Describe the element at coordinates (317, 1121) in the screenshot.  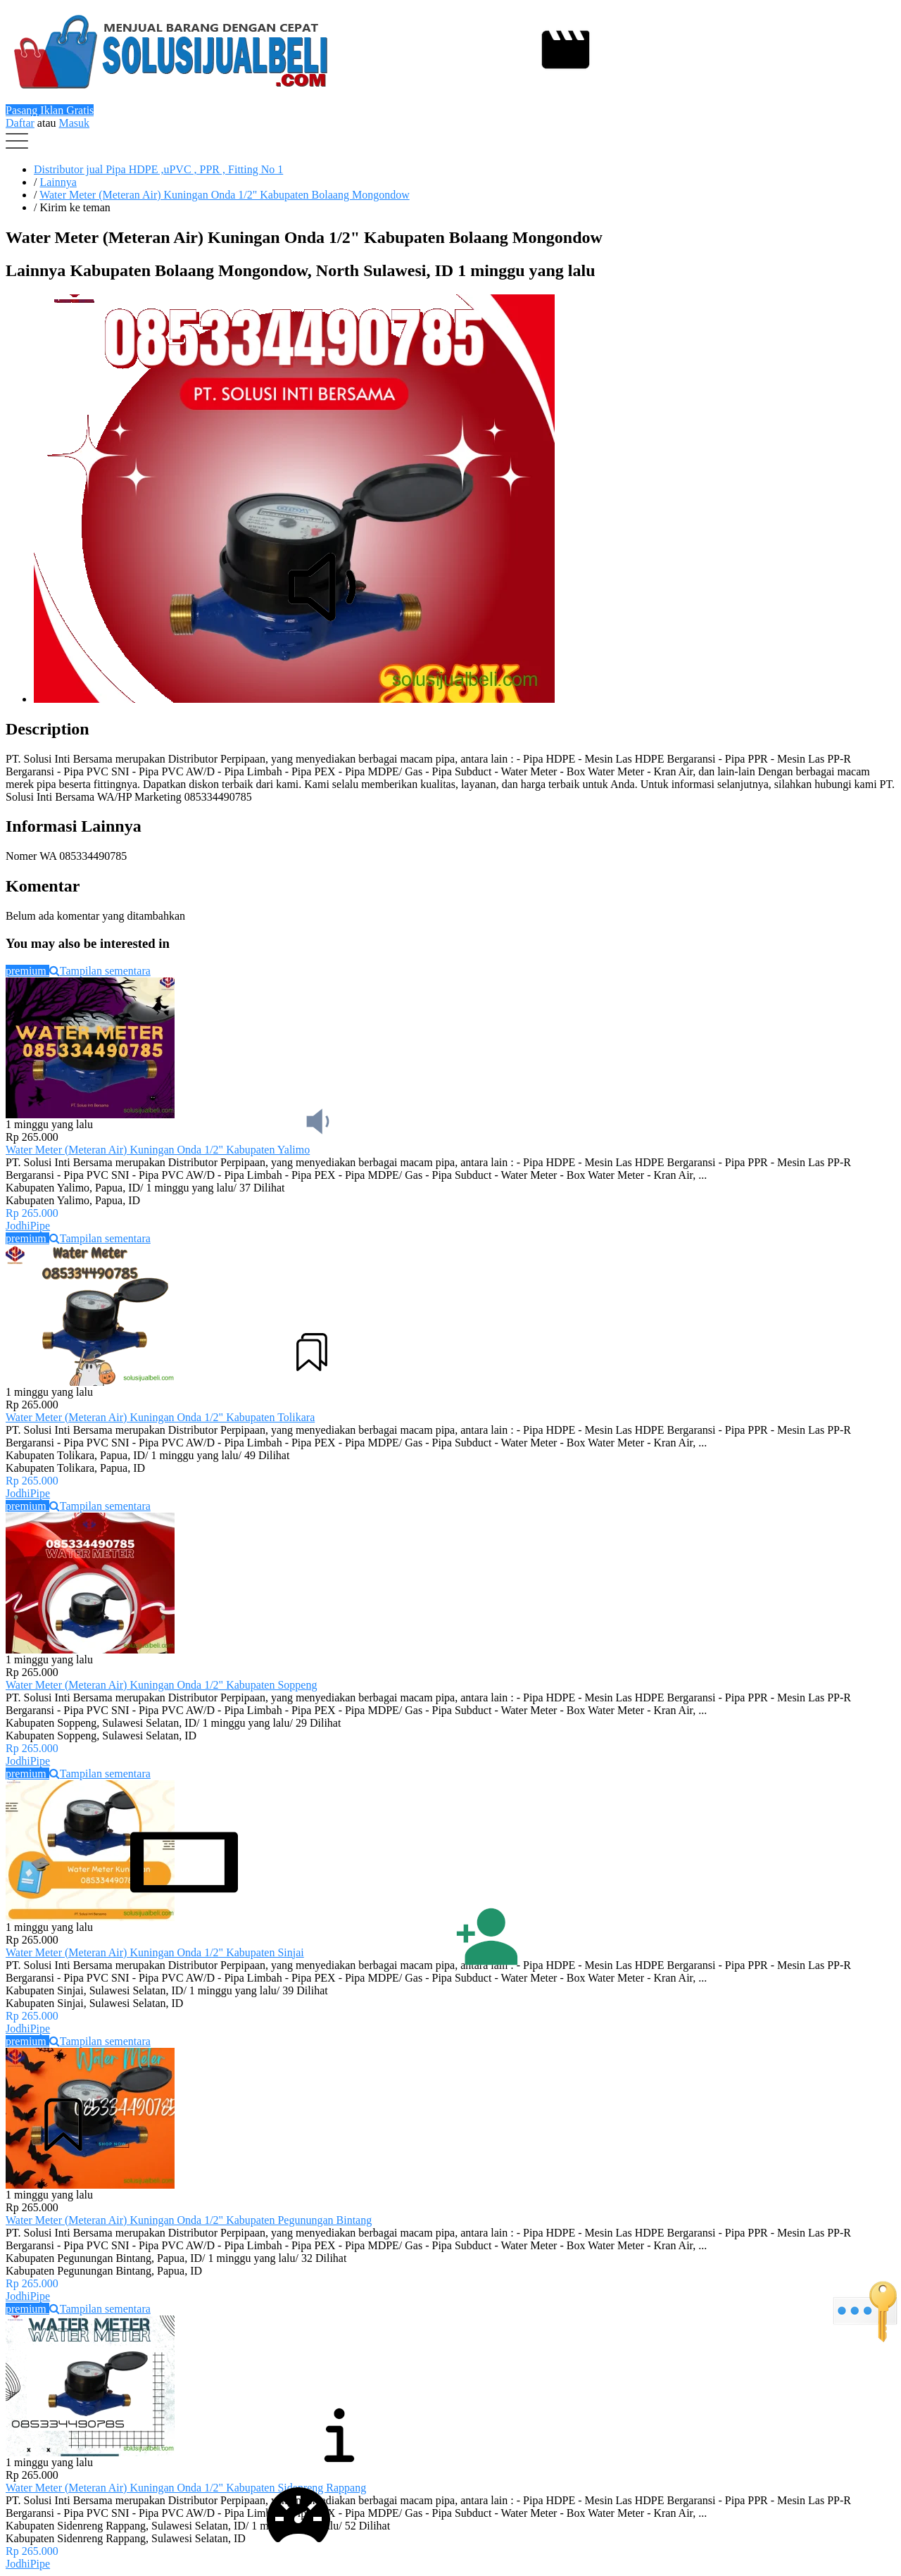
I see `adjust volume to low level` at that location.